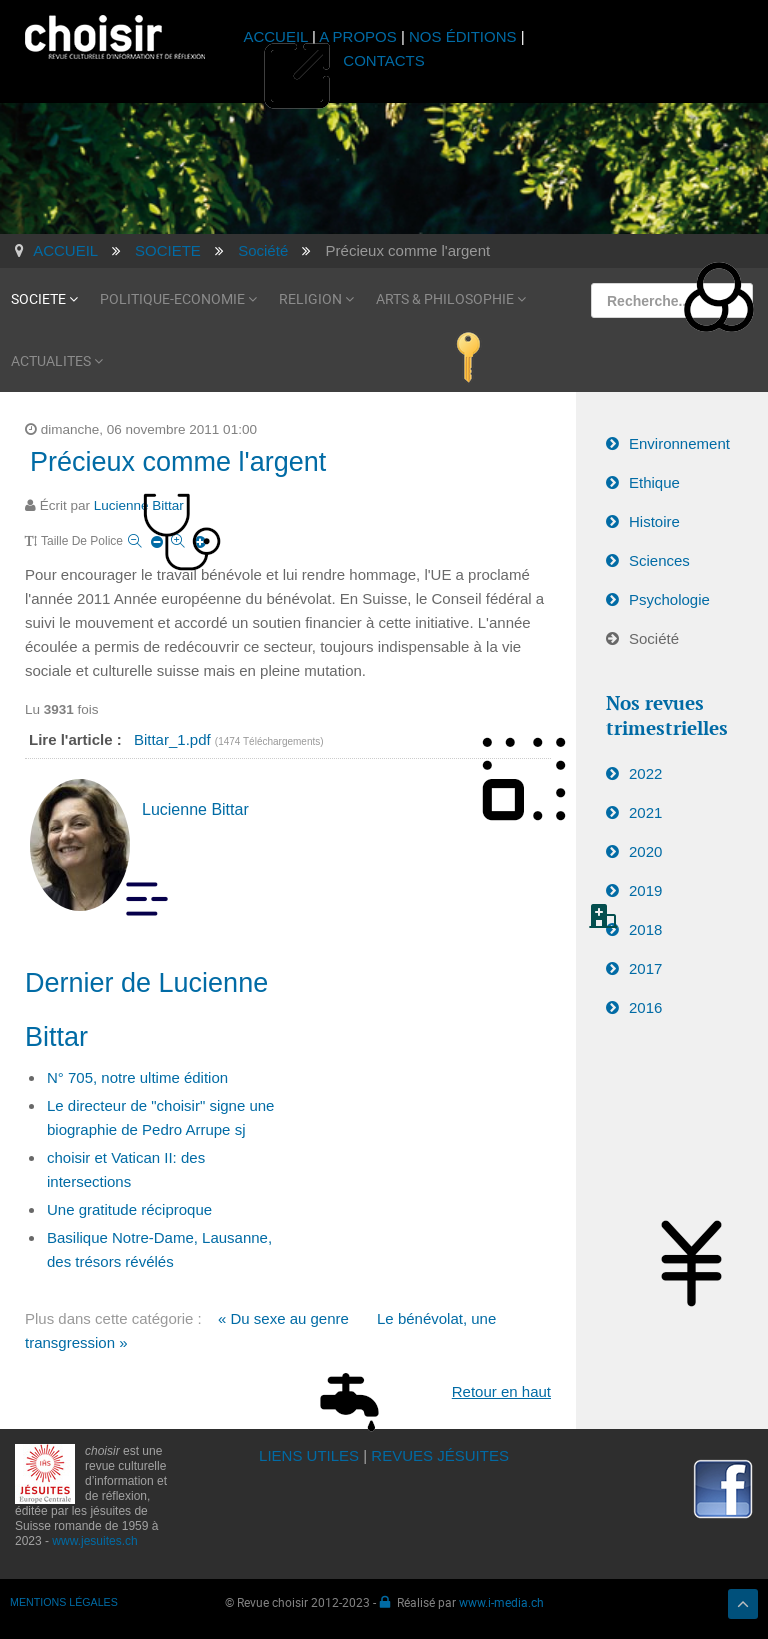  What do you see at coordinates (691, 1263) in the screenshot?
I see `view prices in japanese yen` at bounding box center [691, 1263].